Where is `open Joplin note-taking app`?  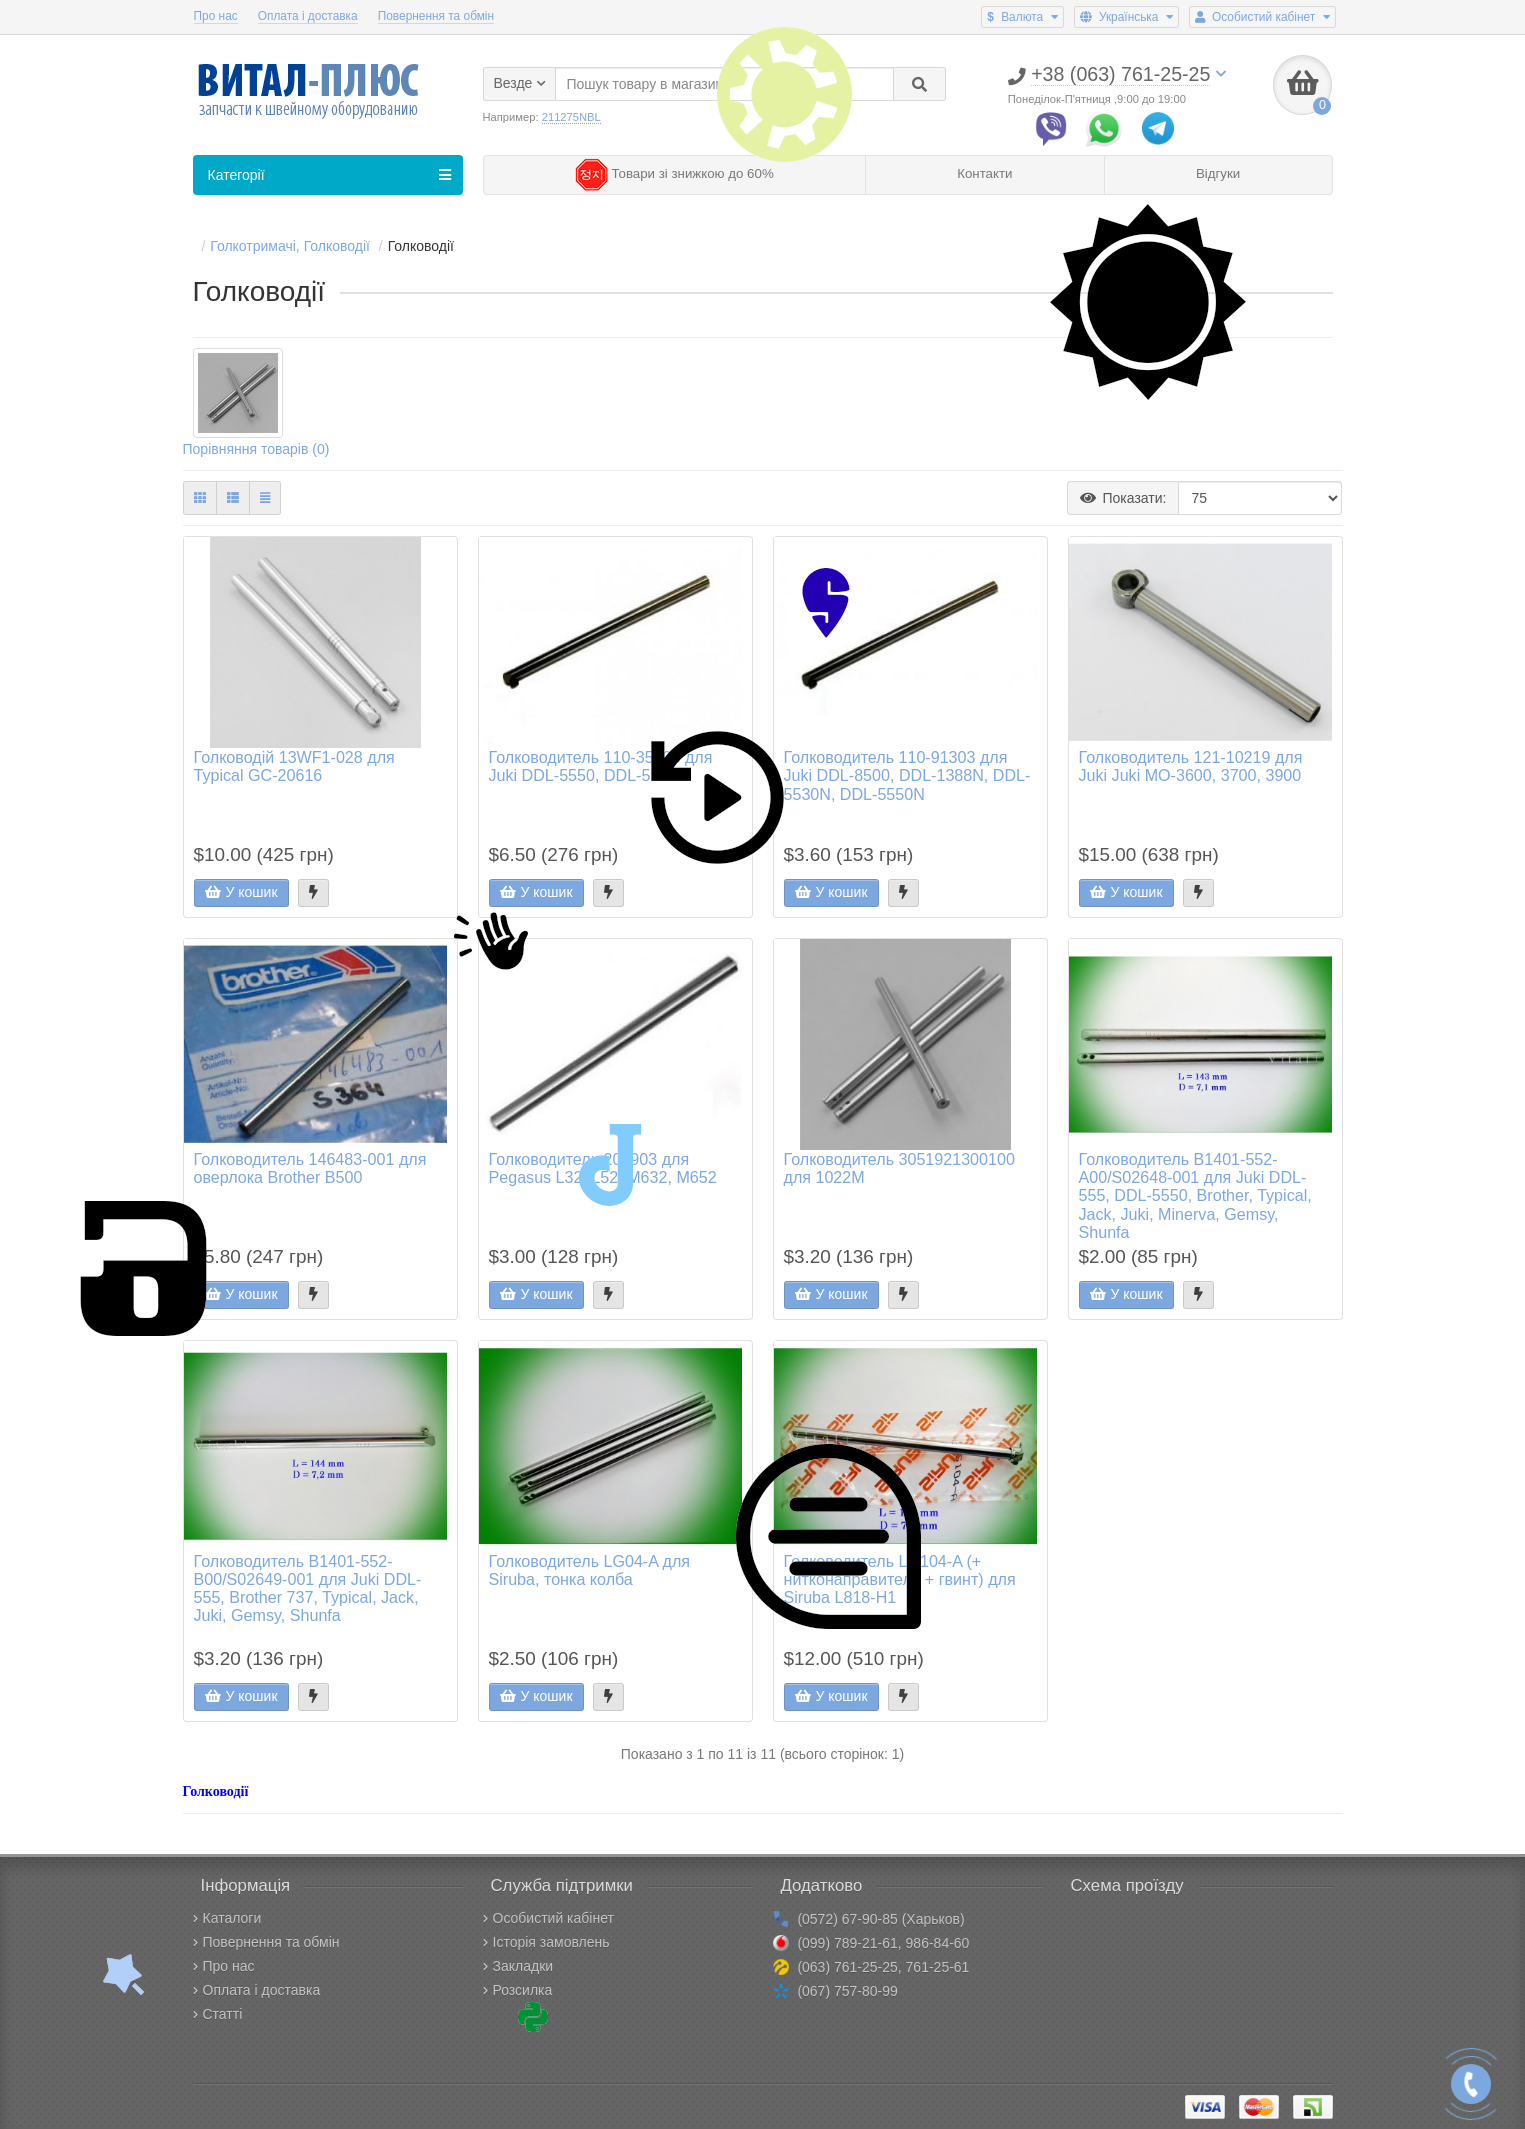
open Joplin note-taking app is located at coordinates (610, 1165).